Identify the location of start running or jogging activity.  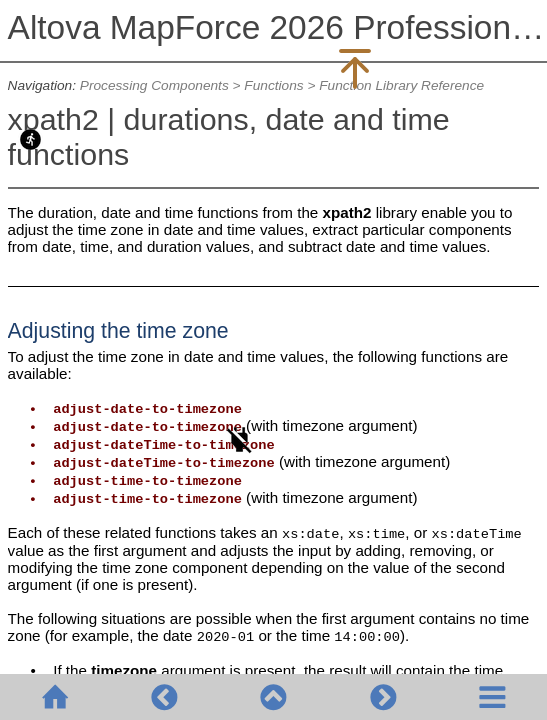
(30, 139).